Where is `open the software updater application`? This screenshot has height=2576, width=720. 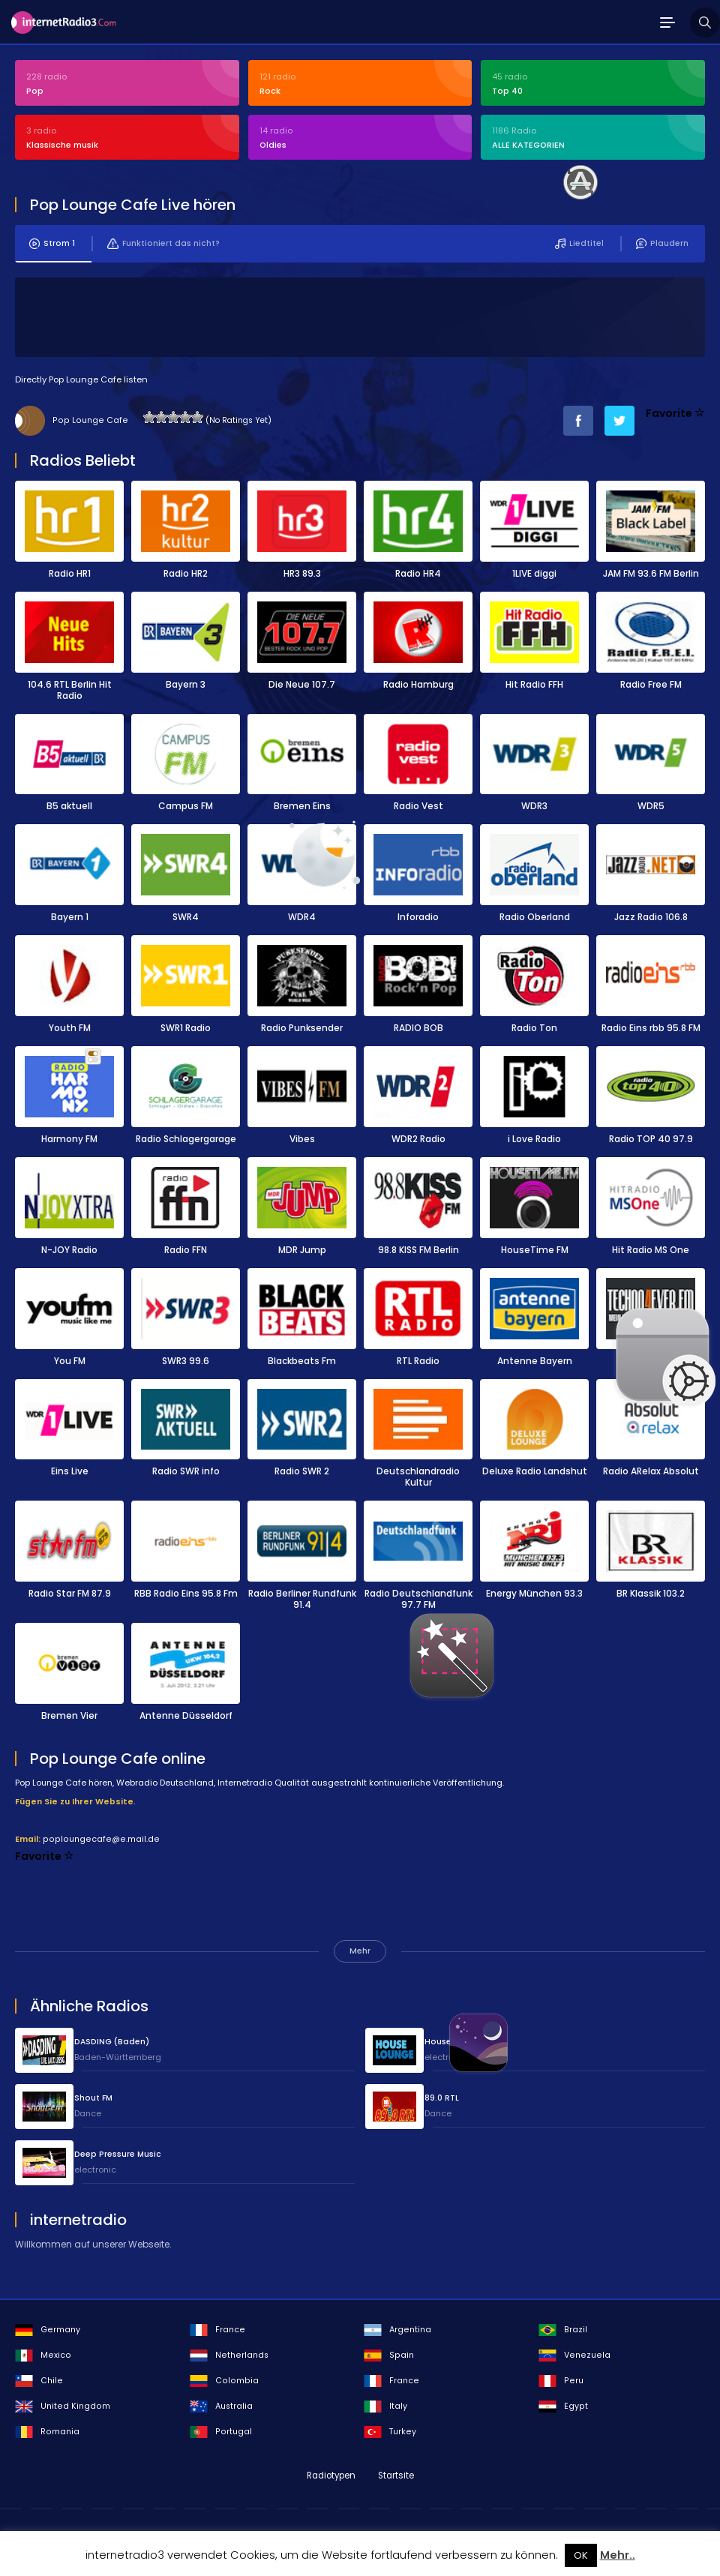 open the software updater application is located at coordinates (580, 182).